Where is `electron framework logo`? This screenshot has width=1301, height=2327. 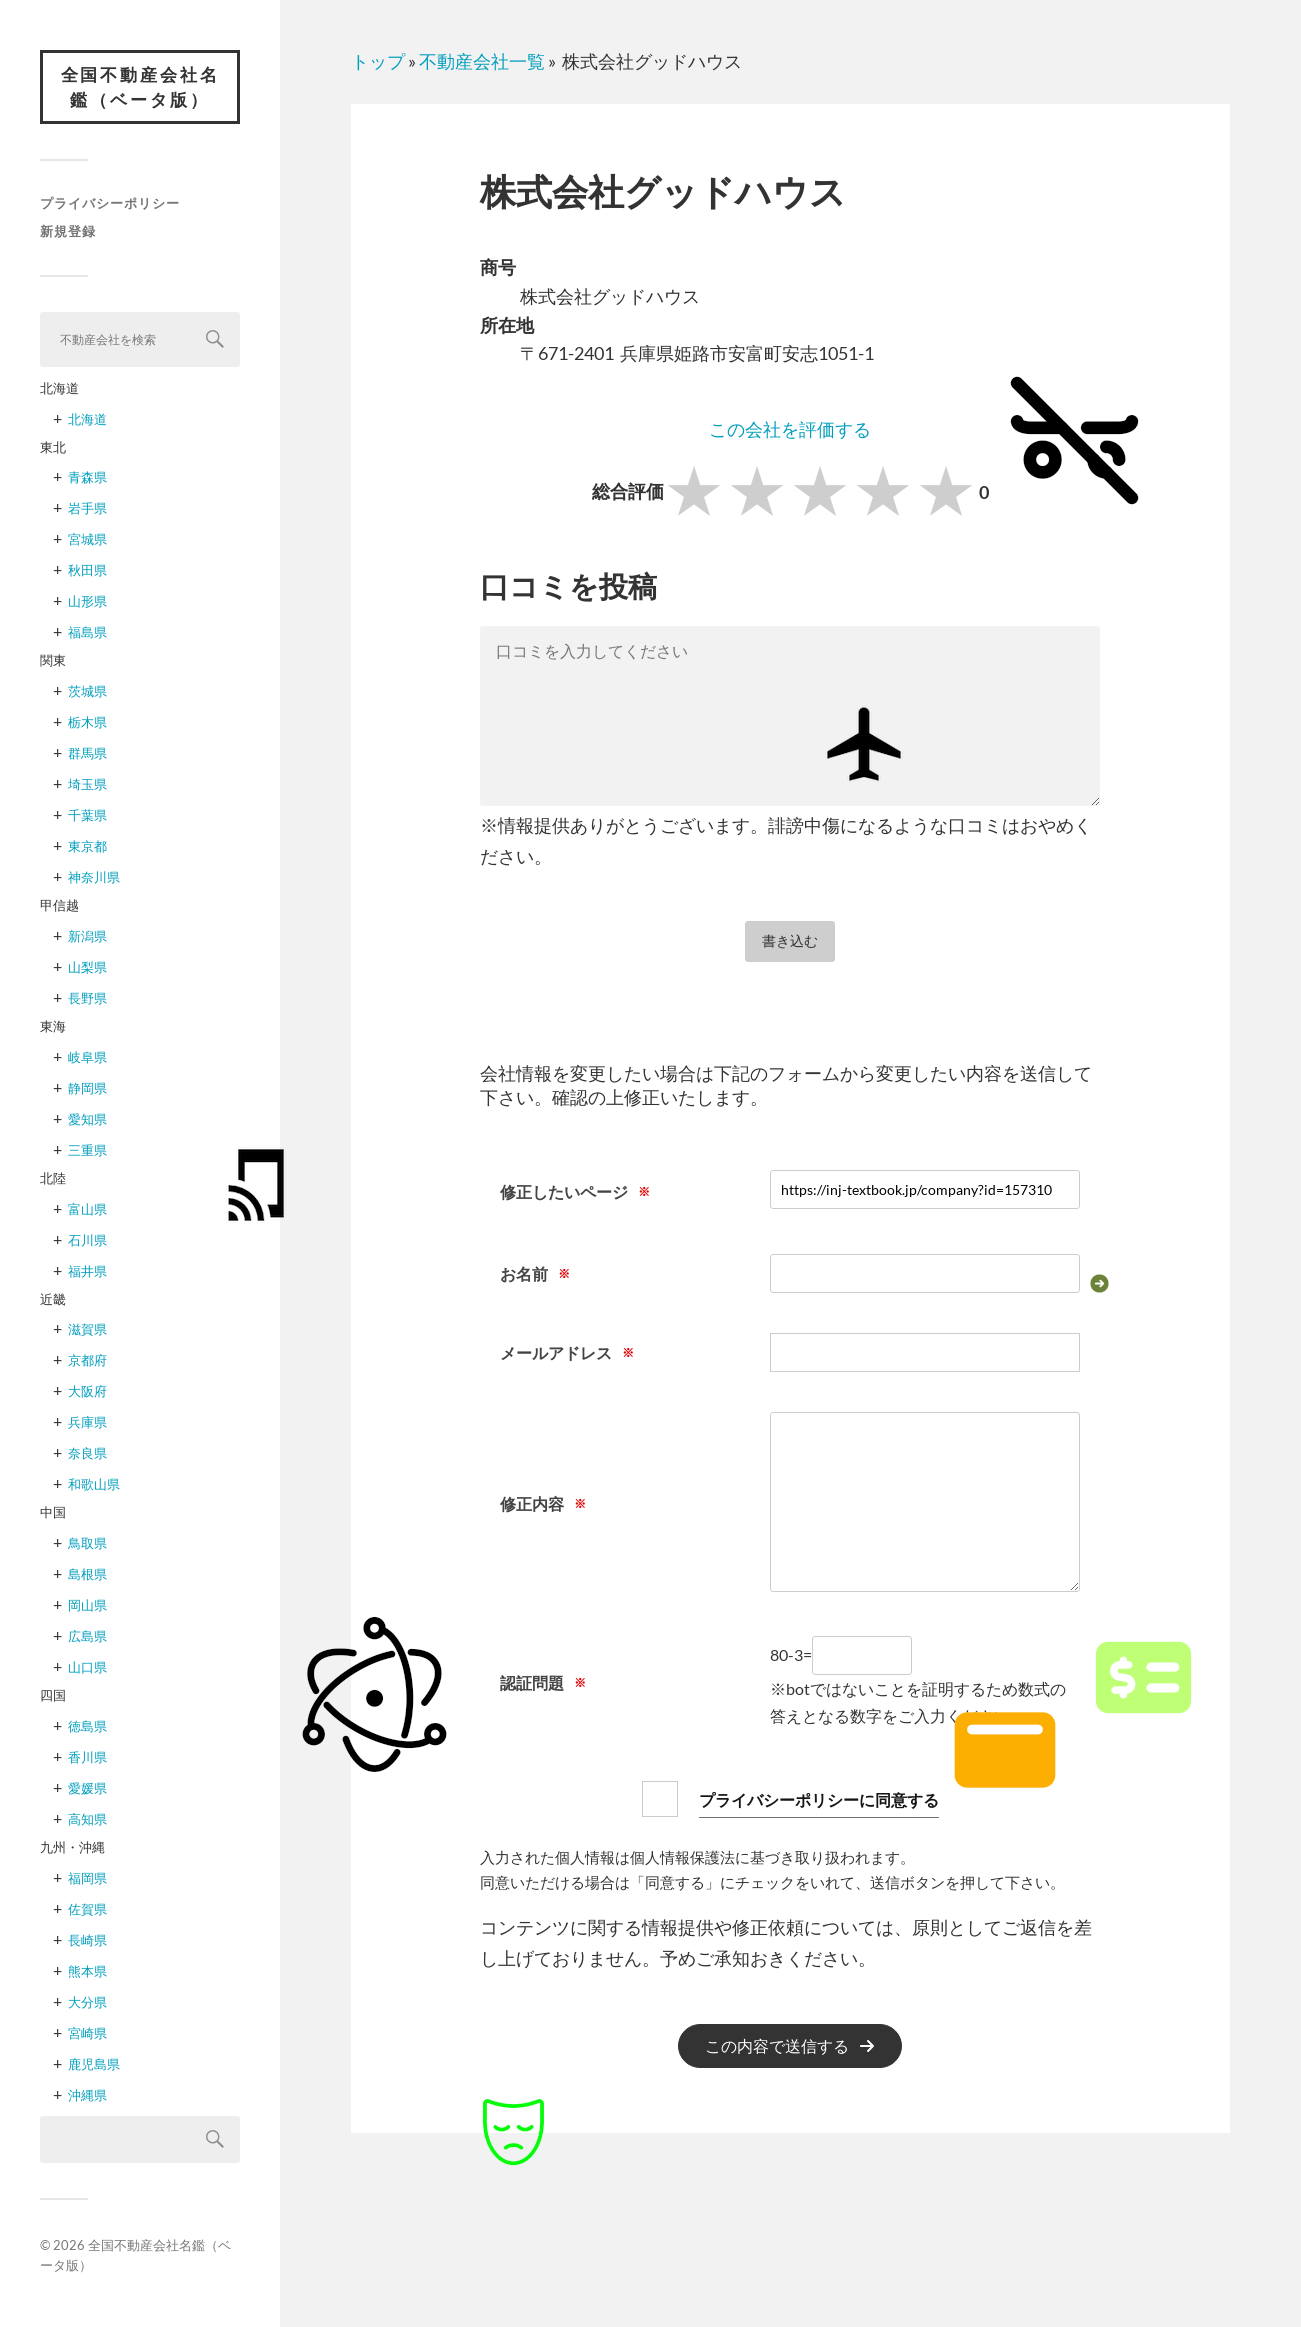
electron framework logo is located at coordinates (374, 1694).